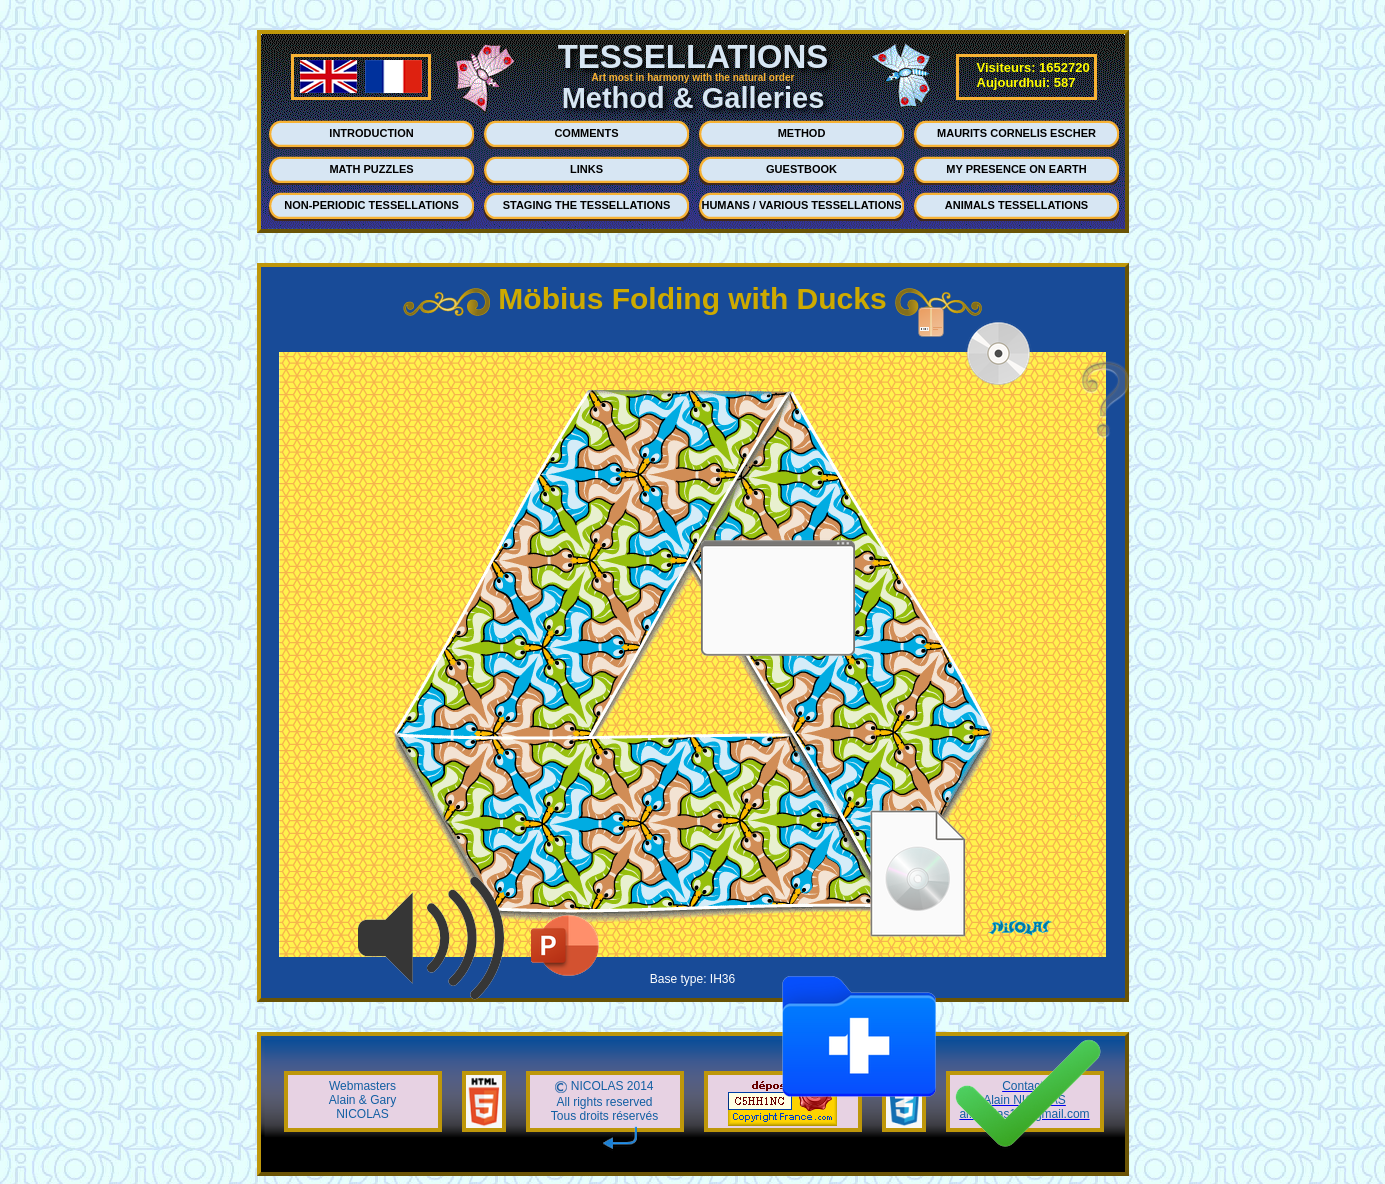 Image resolution: width=1385 pixels, height=1184 pixels. Describe the element at coordinates (998, 353) in the screenshot. I see `indicates a DVD-ROM drive or disc` at that location.